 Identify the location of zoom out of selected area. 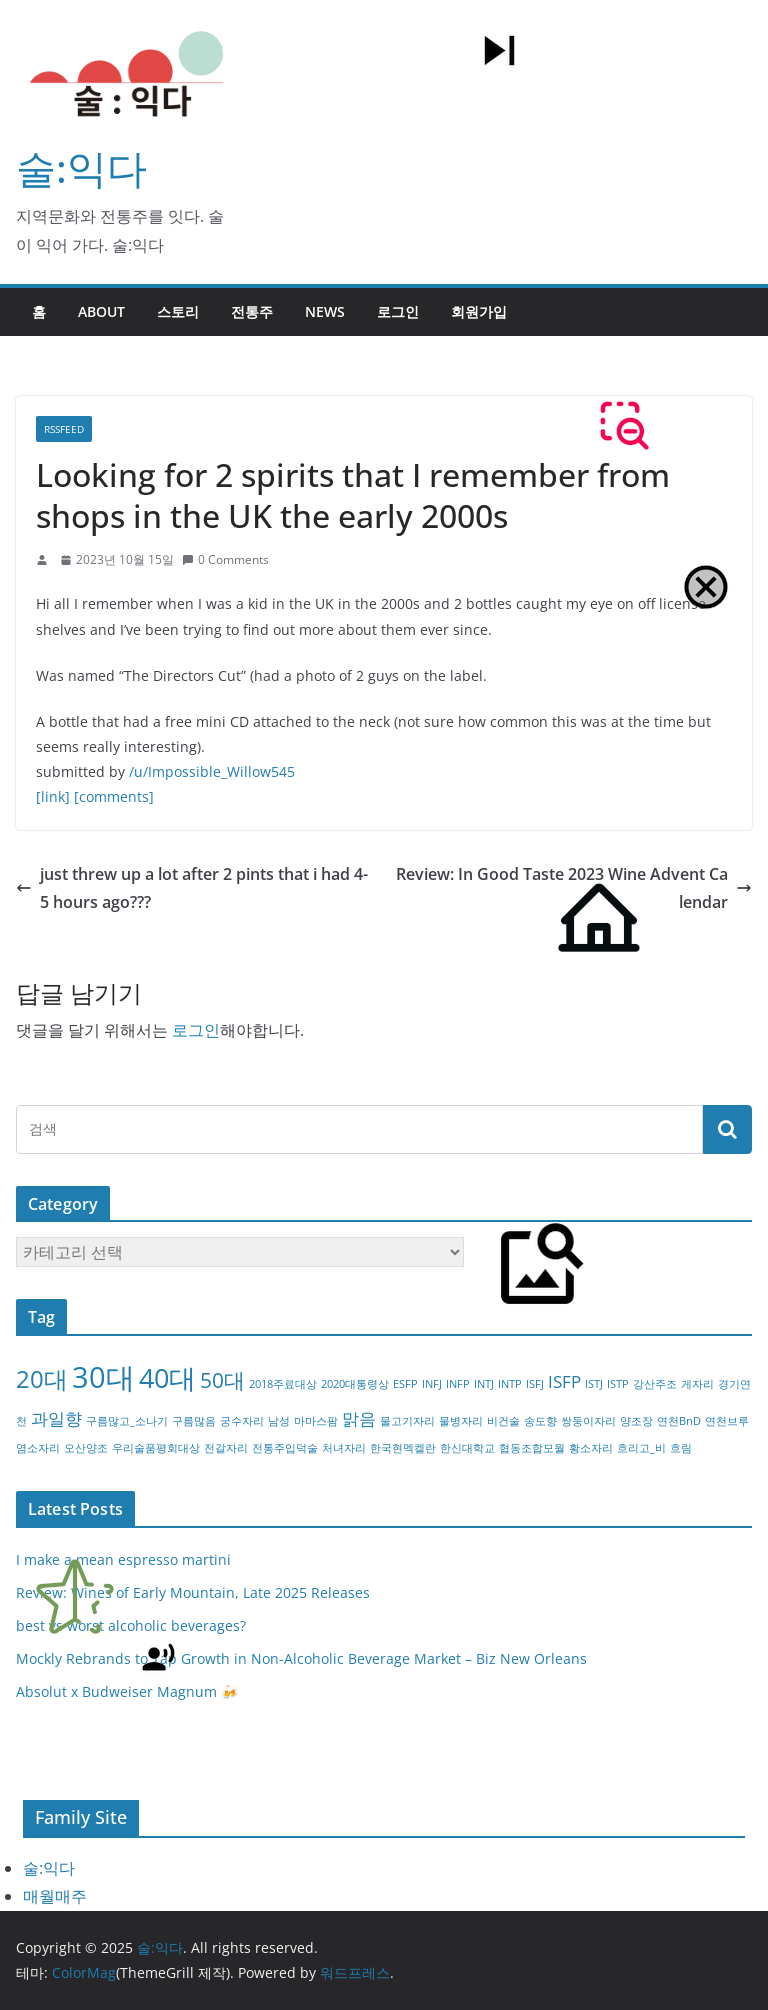
(623, 424).